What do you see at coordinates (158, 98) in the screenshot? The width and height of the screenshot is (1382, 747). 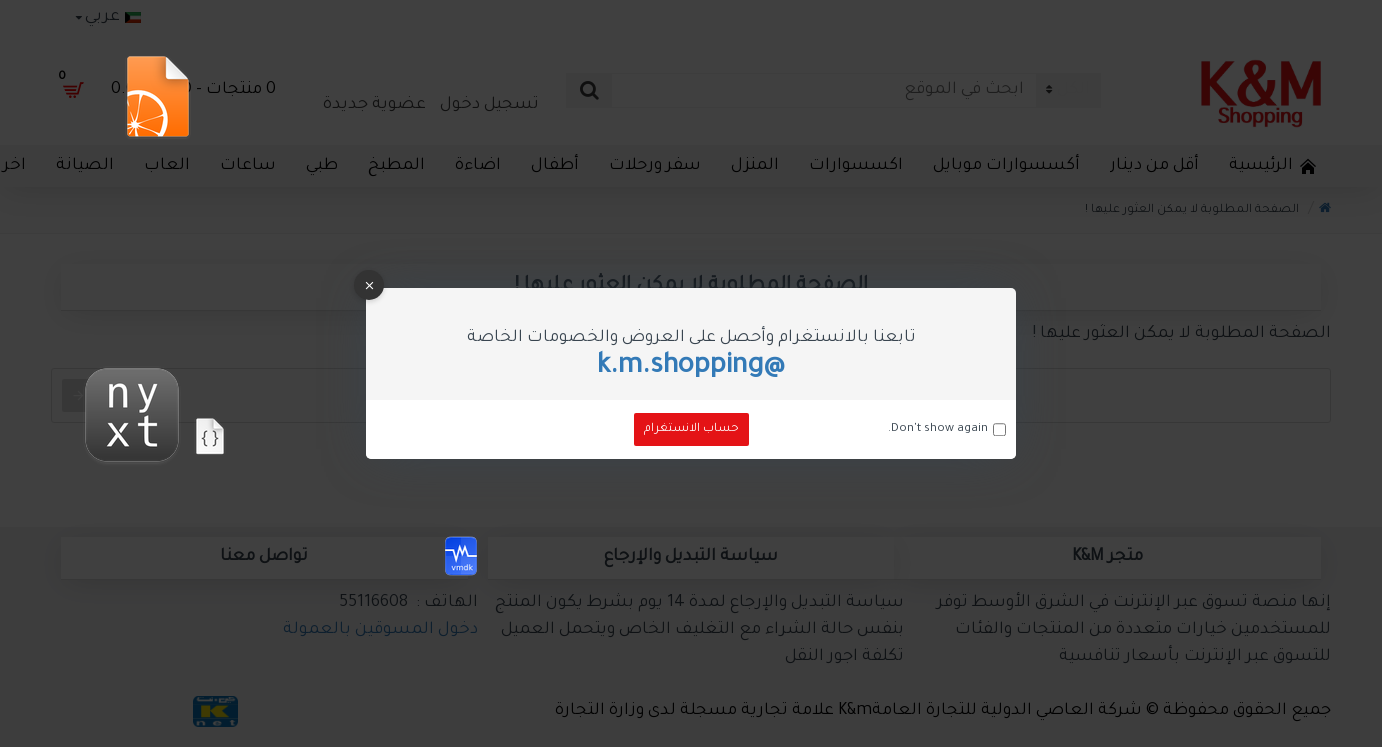 I see `a clementine music player file` at bounding box center [158, 98].